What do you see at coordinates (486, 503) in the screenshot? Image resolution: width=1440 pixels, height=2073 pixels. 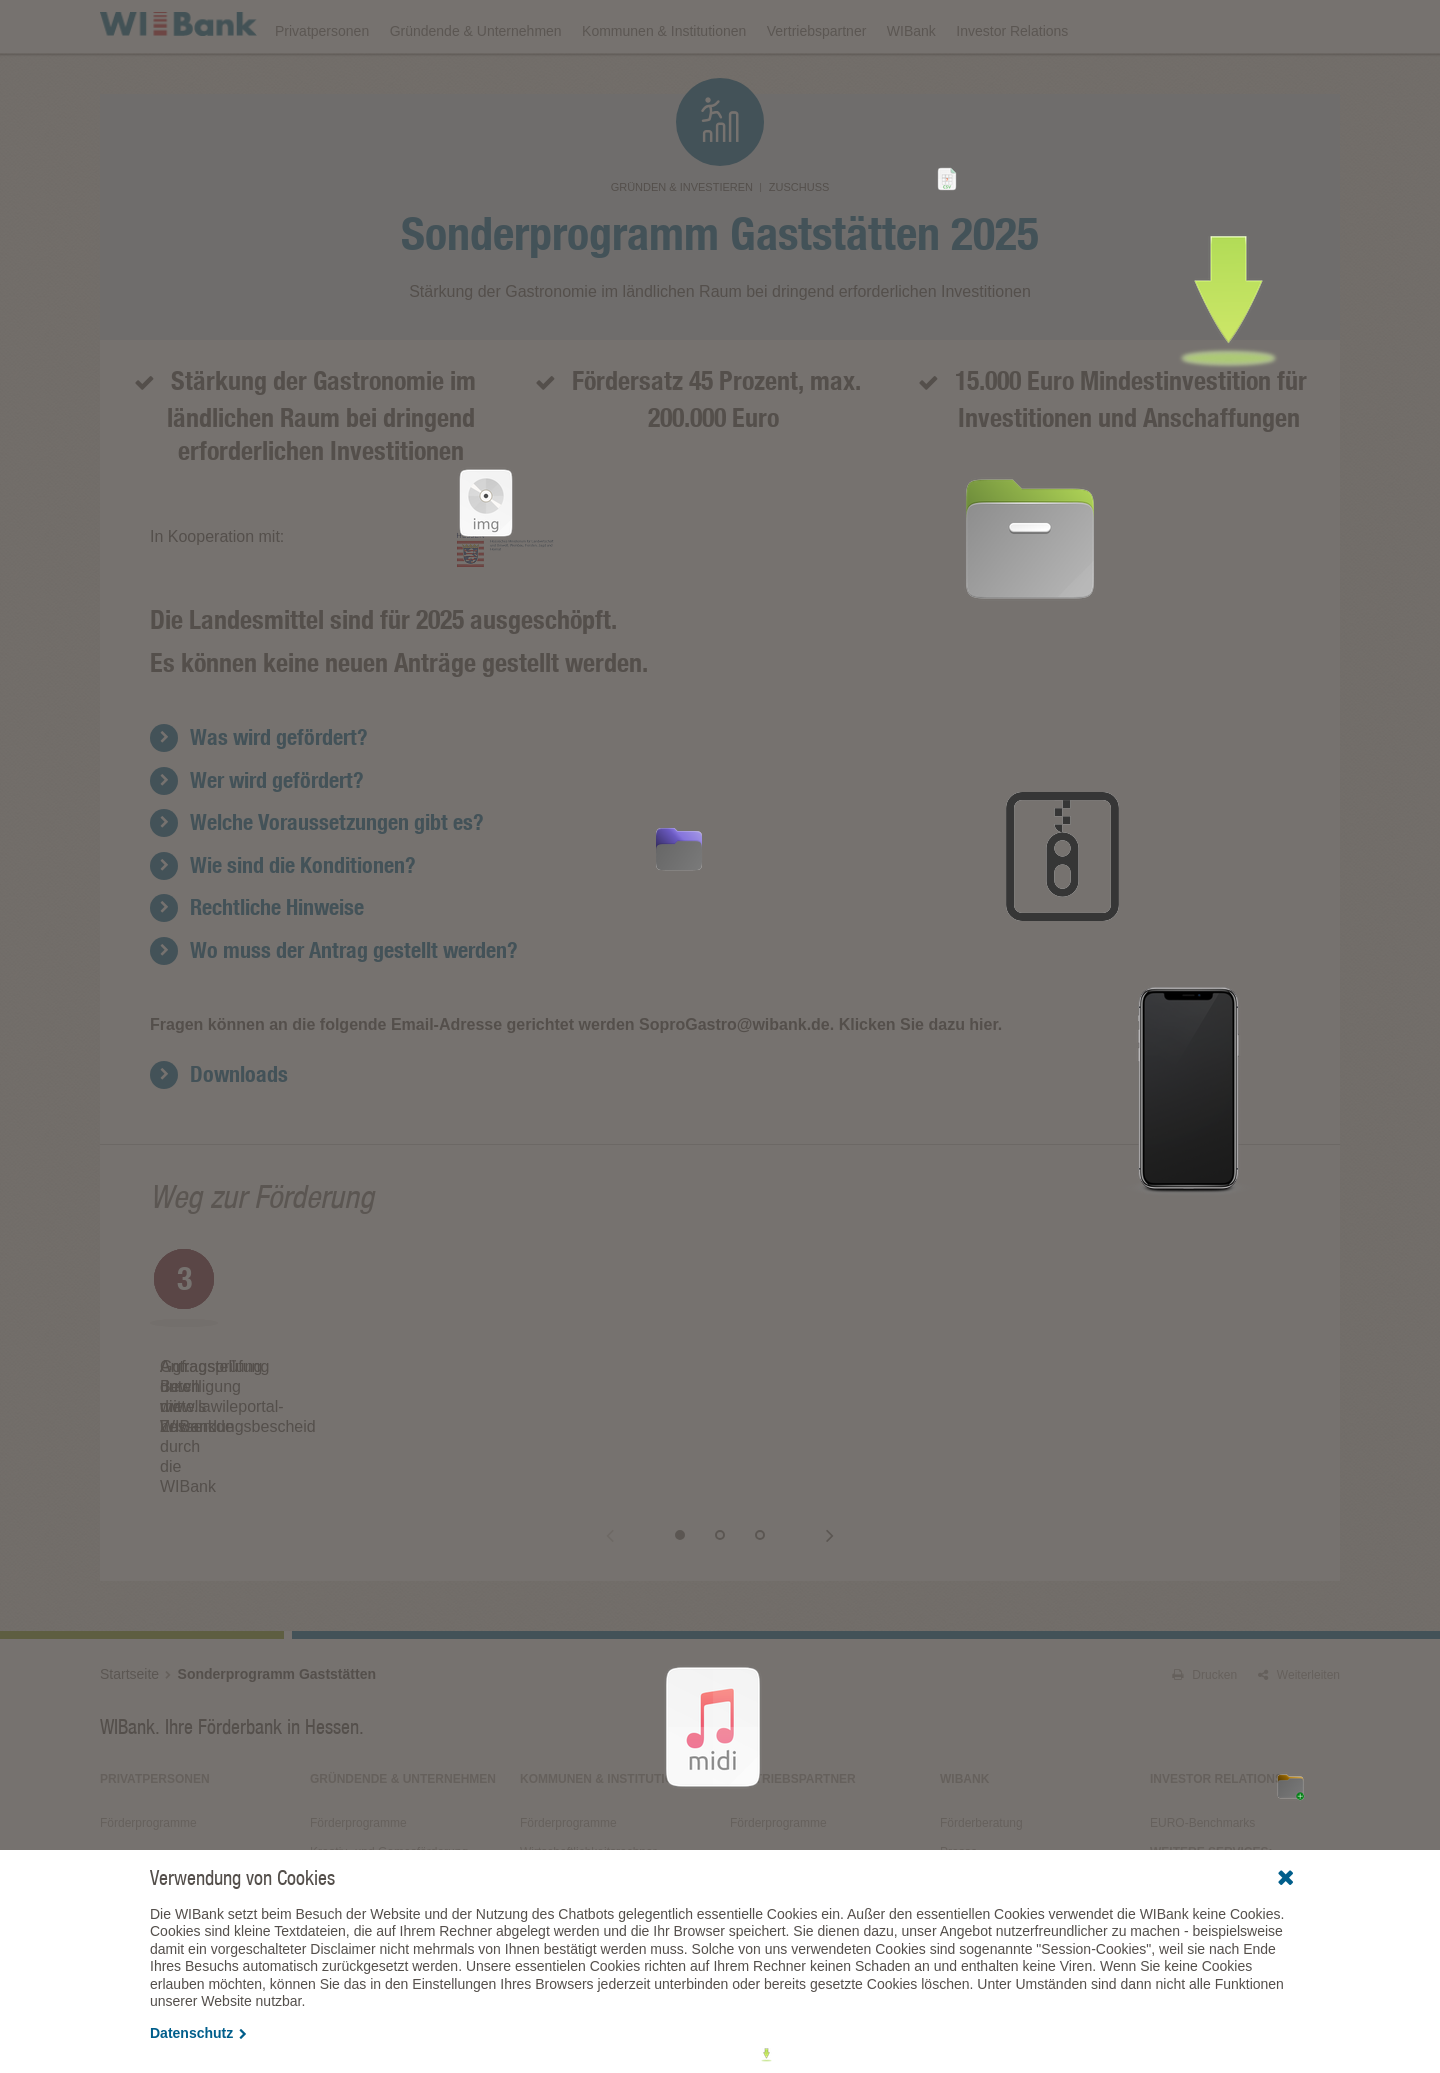 I see `raw disk image file type indicator` at bounding box center [486, 503].